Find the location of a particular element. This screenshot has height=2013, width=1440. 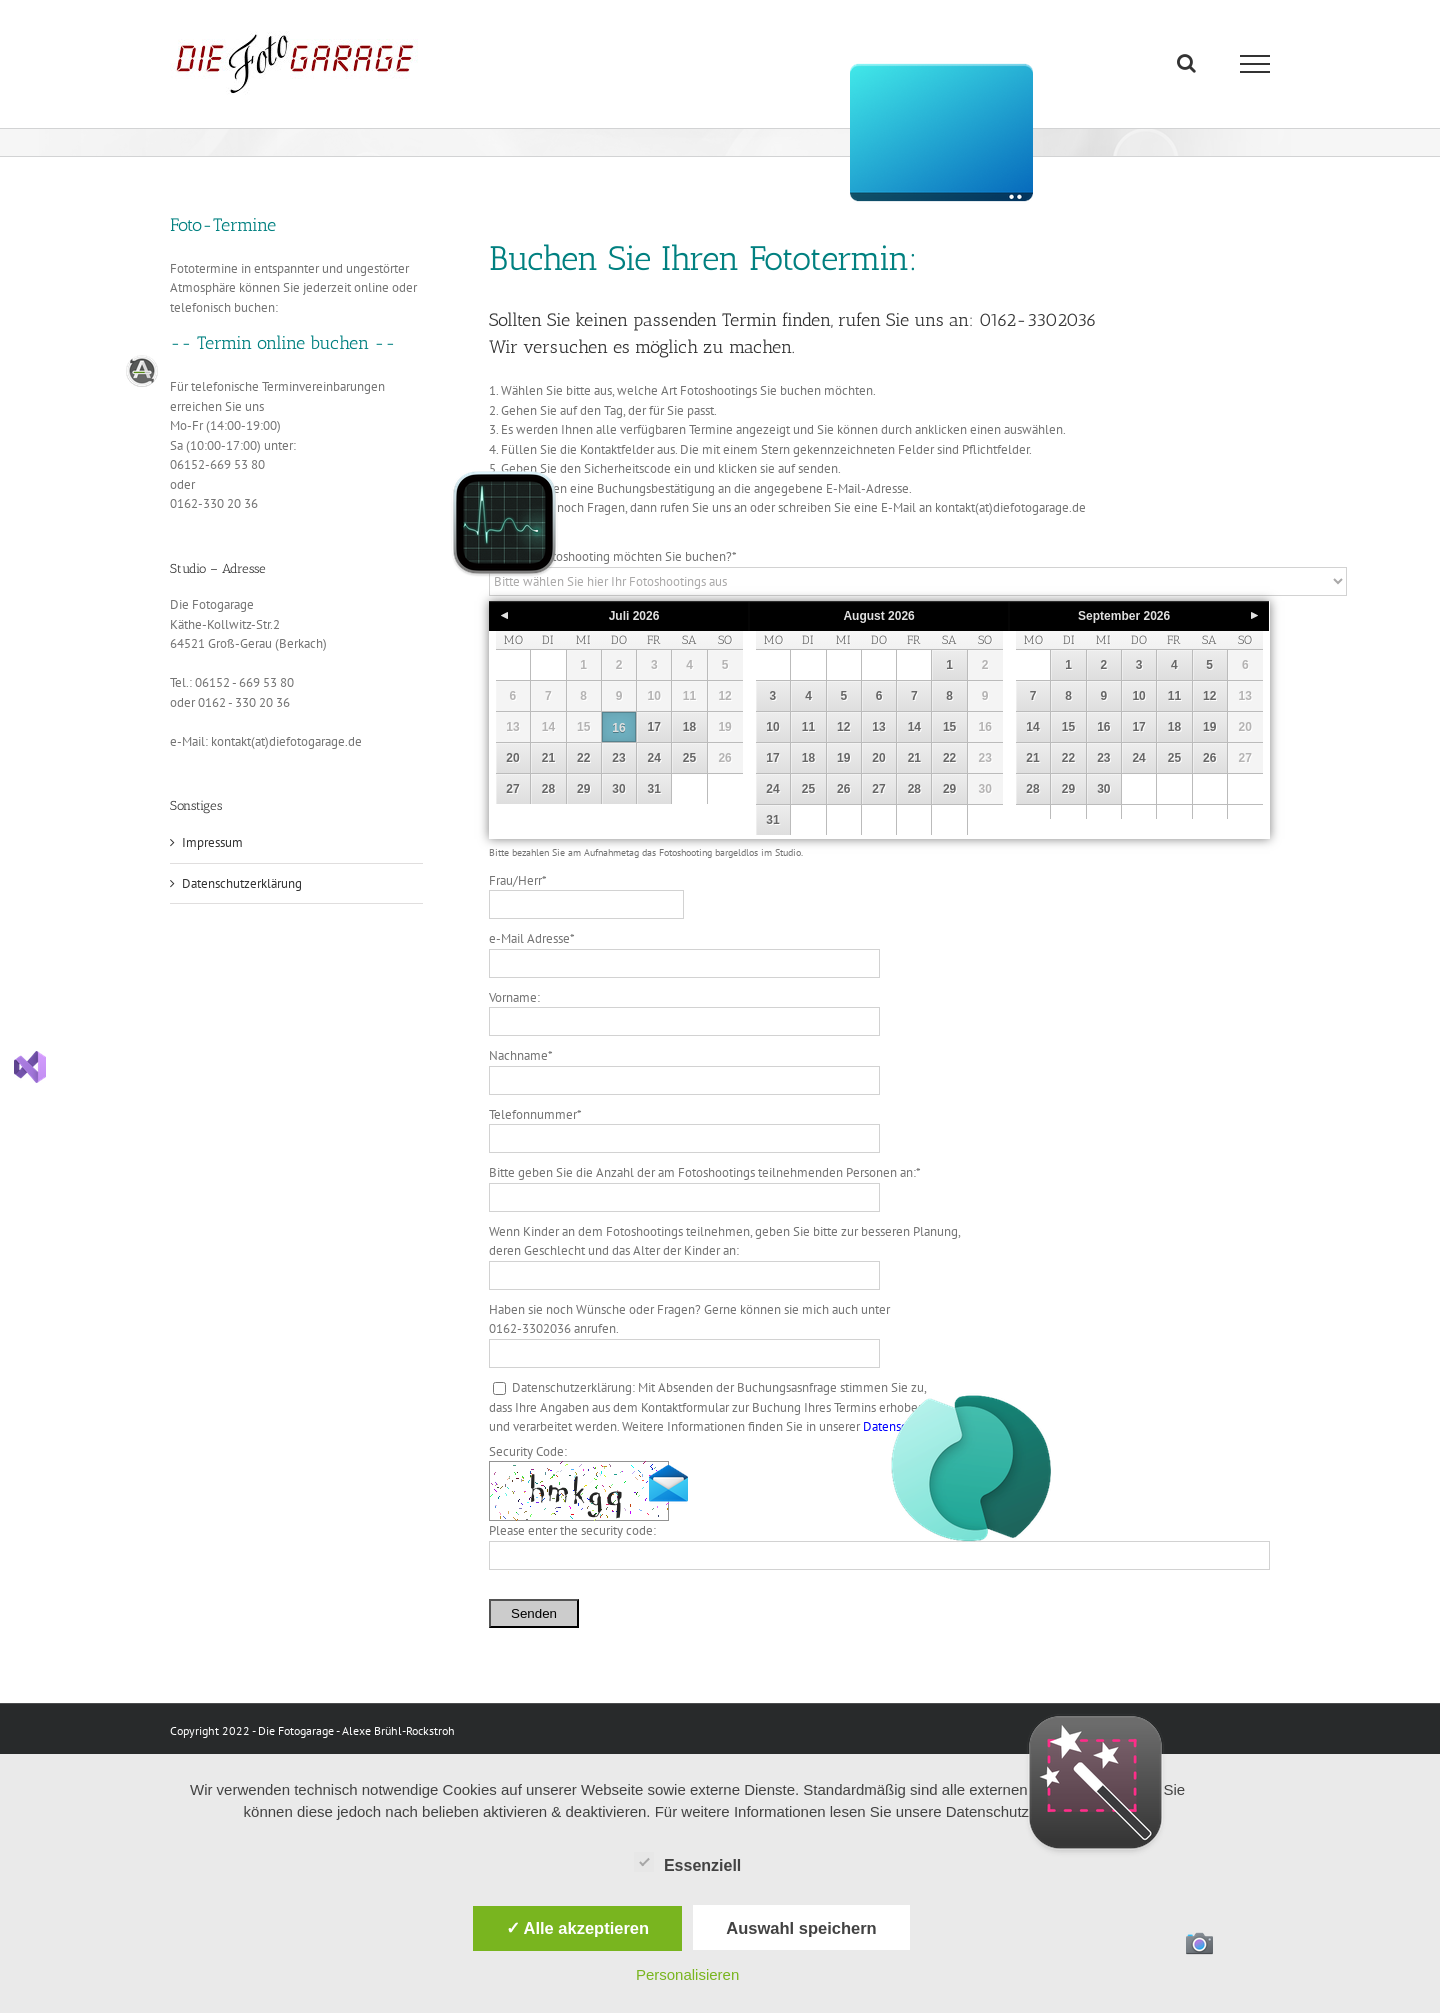

open the mail app is located at coordinates (668, 1484).